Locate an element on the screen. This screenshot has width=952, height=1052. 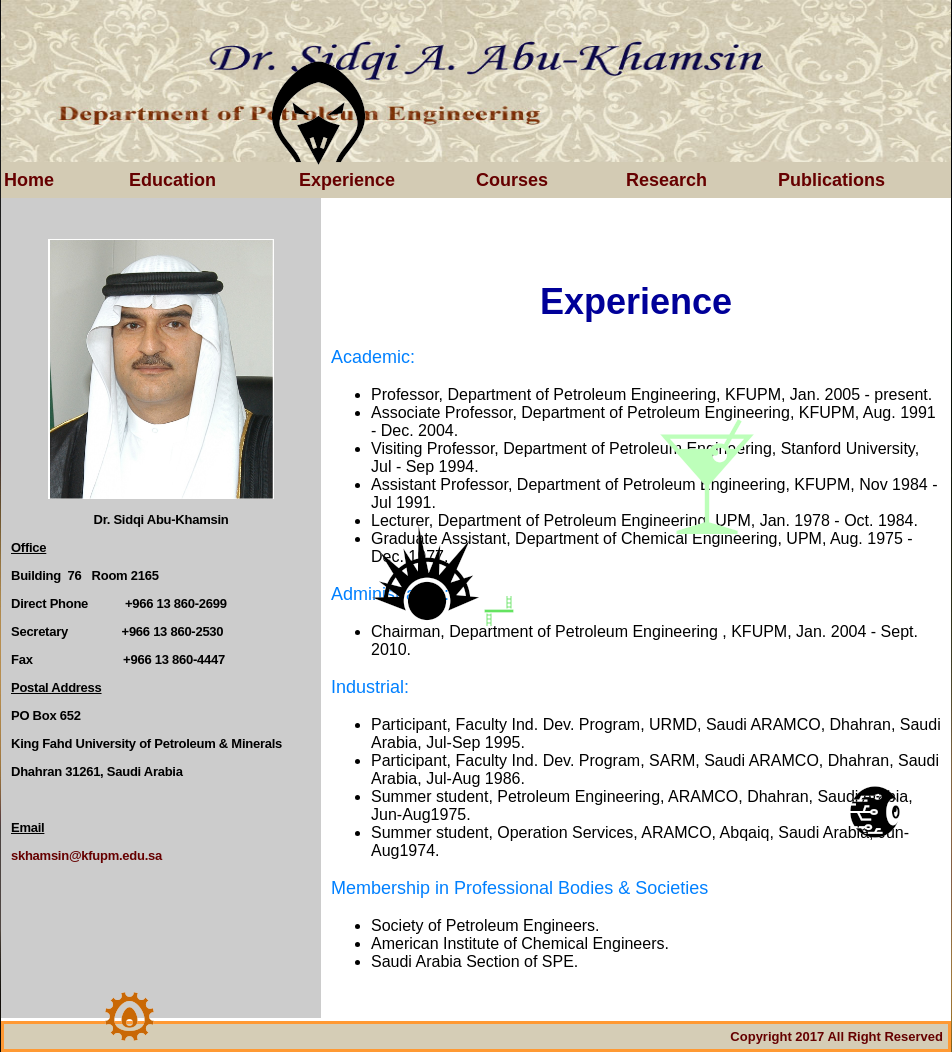
view in-game time or day/night cycle is located at coordinates (425, 572).